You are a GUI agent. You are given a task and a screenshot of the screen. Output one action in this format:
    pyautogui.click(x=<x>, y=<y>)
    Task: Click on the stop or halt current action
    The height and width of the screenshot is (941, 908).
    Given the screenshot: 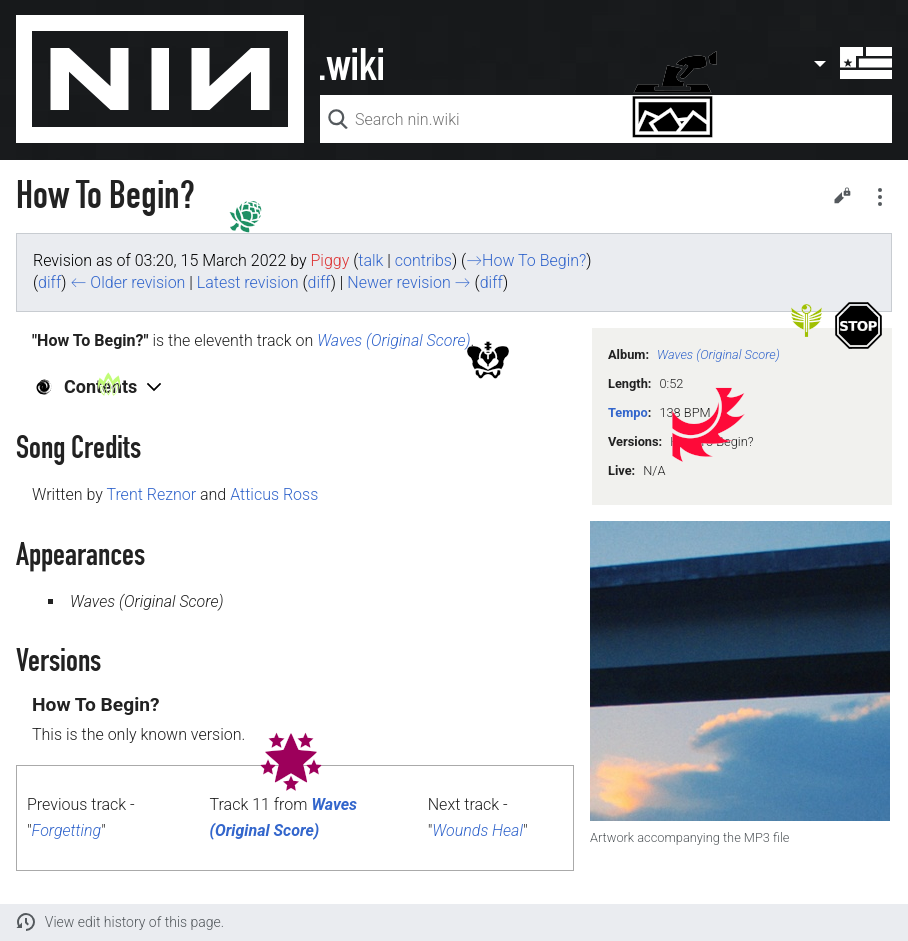 What is the action you would take?
    pyautogui.click(x=858, y=325)
    